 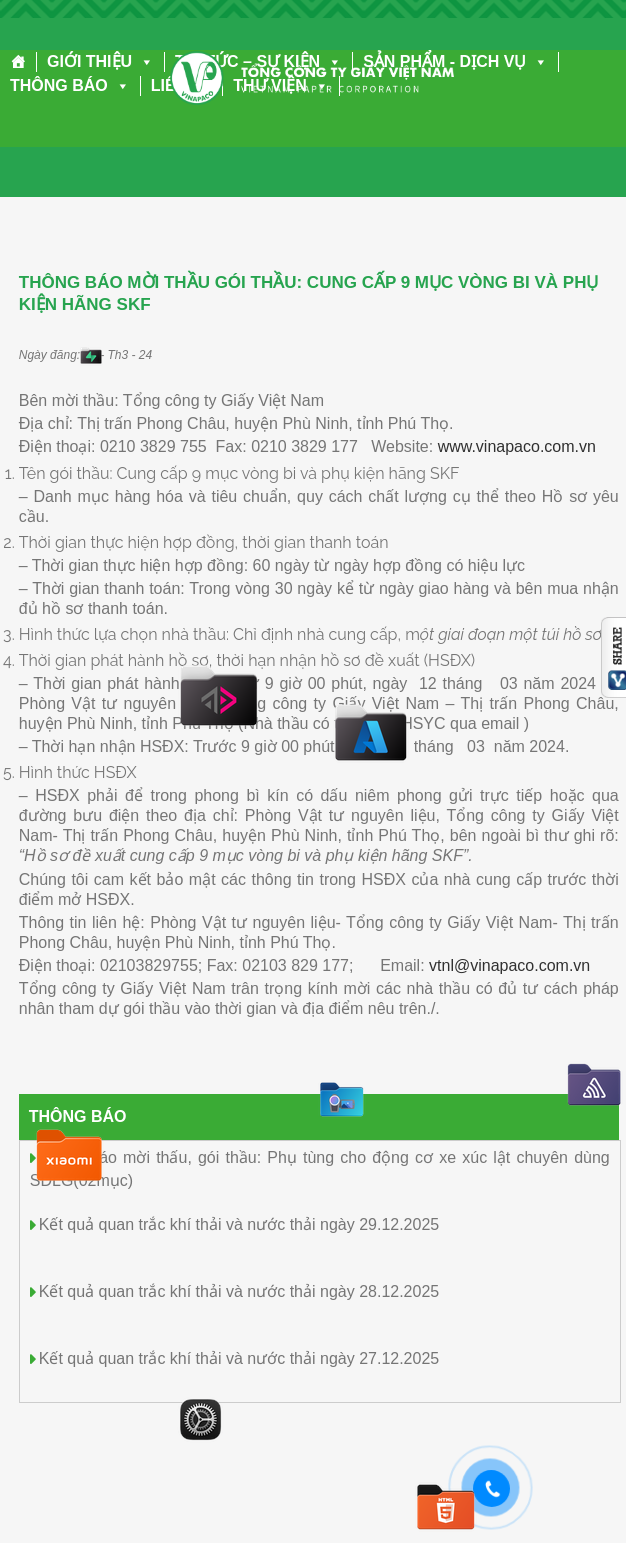 I want to click on folder containing sentry error monitoring projects, so click(x=594, y=1086).